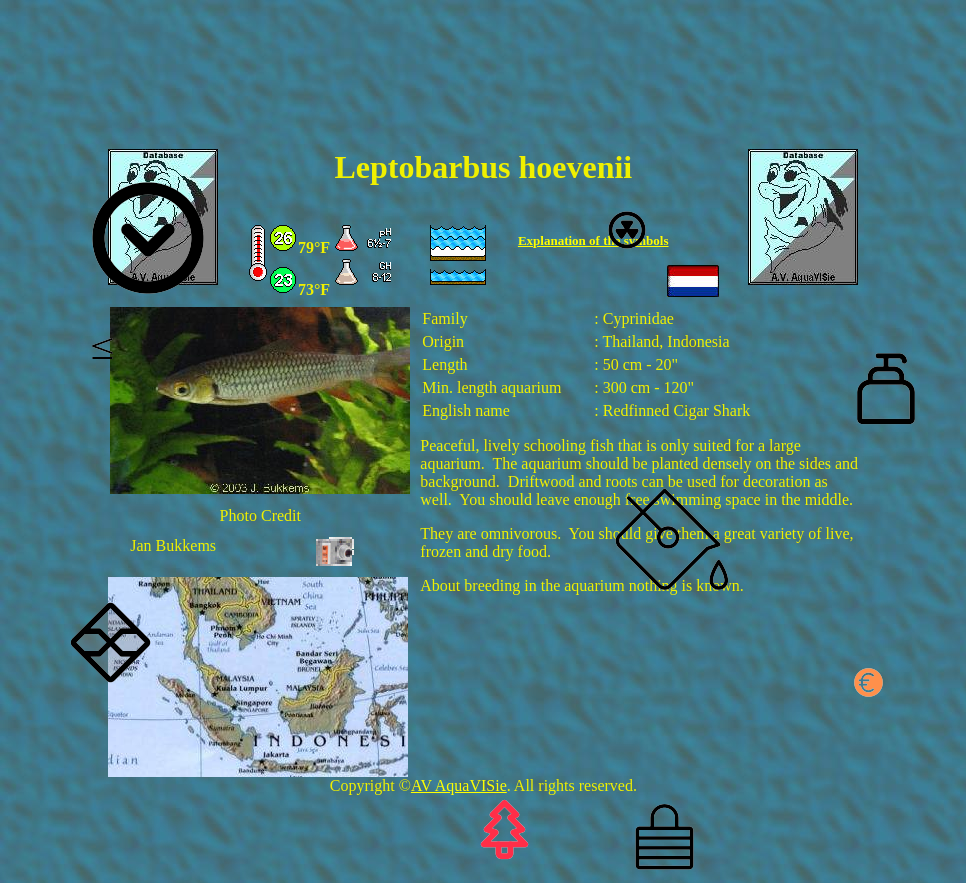 The height and width of the screenshot is (883, 966). I want to click on pay or receive money via pix, so click(110, 642).